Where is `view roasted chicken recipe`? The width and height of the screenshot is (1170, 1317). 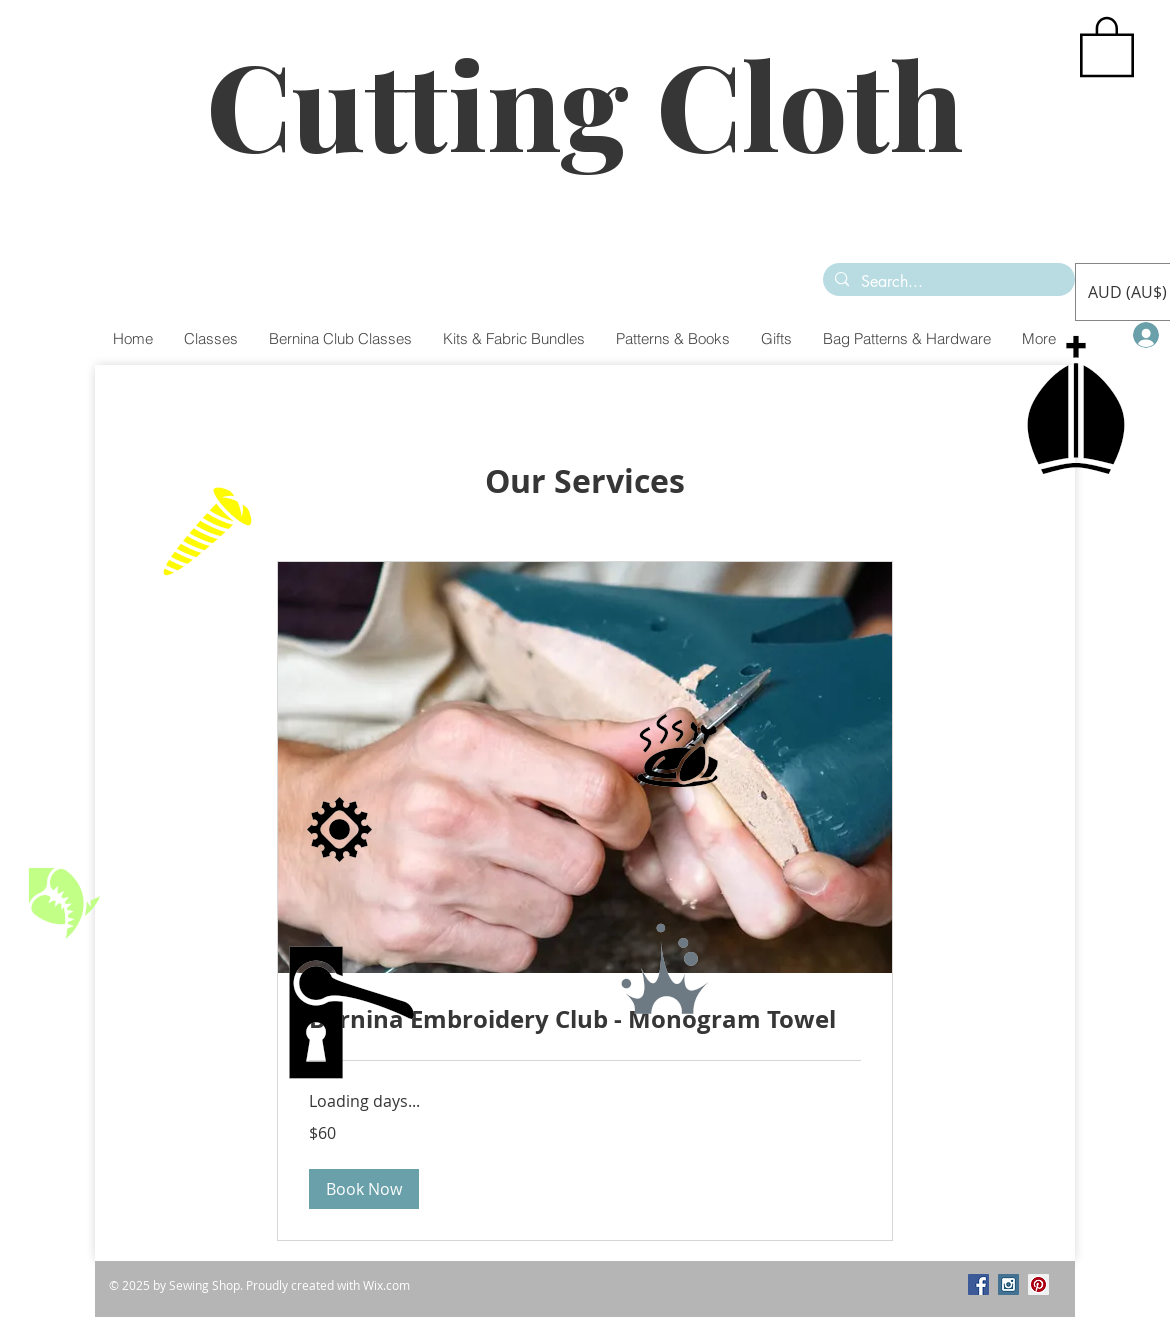
view roasted chicken recipe is located at coordinates (677, 750).